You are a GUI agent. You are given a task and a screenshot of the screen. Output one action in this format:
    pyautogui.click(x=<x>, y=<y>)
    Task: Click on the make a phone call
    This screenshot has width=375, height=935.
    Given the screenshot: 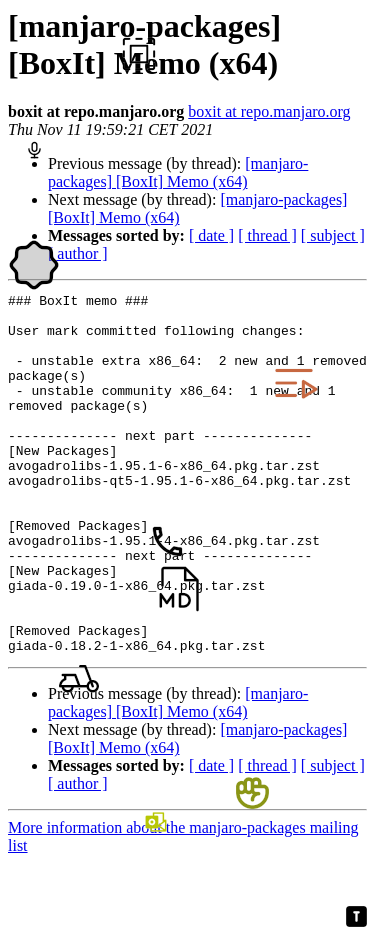 What is the action you would take?
    pyautogui.click(x=167, y=541)
    